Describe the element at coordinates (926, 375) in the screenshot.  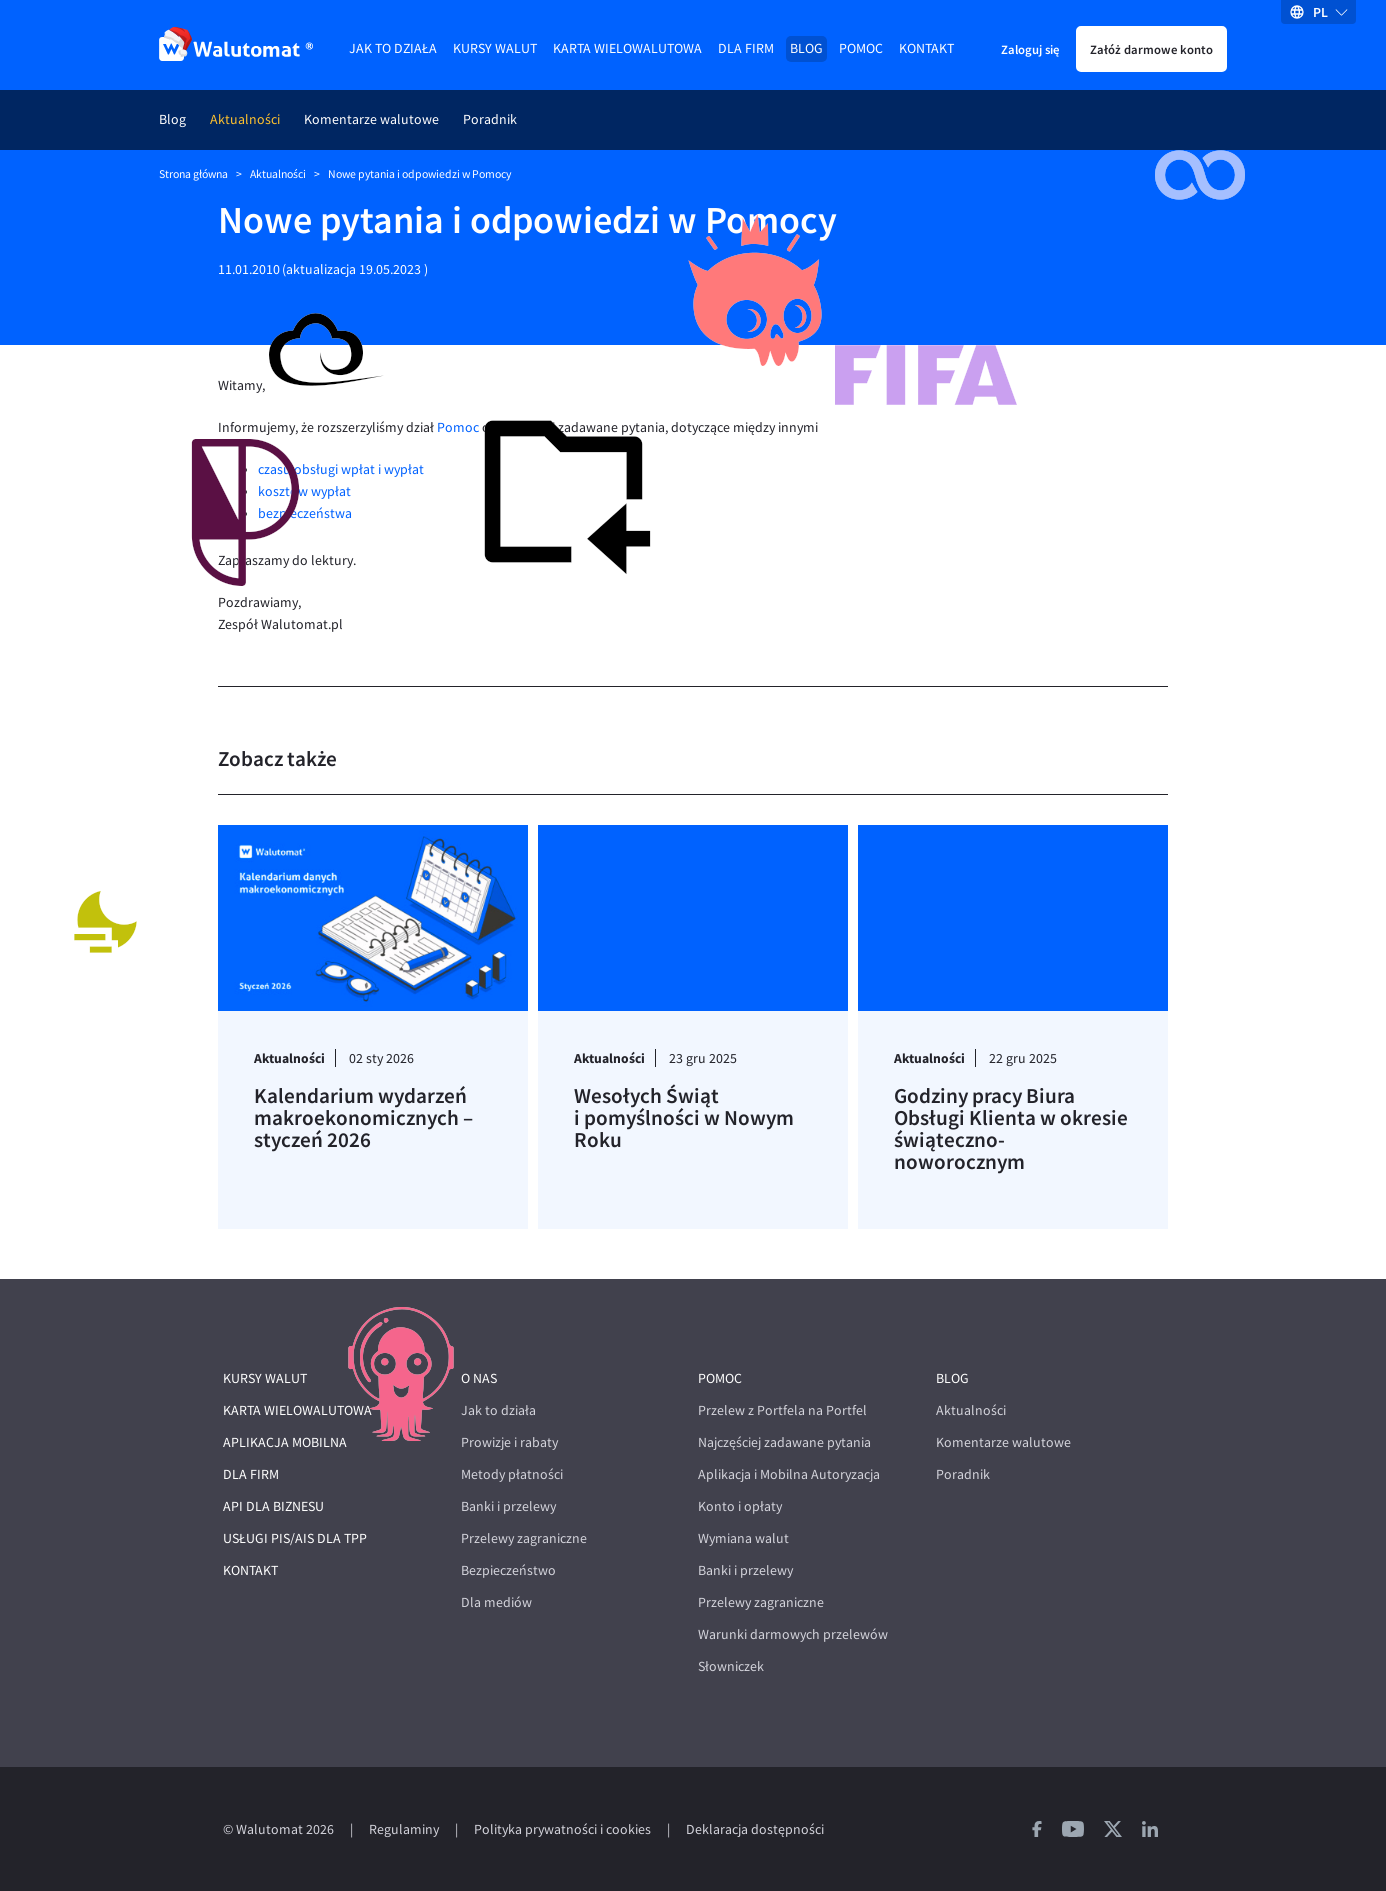
I see `FIFA official logo` at that location.